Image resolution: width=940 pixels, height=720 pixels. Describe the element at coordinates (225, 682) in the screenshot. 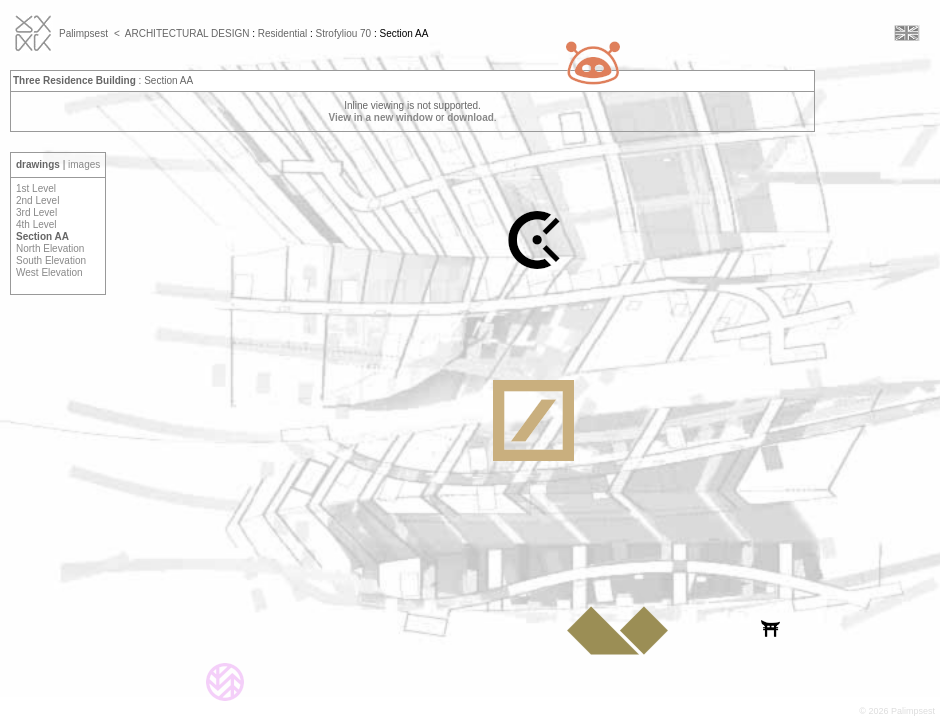

I see `wasabi cloud storage service logo` at that location.